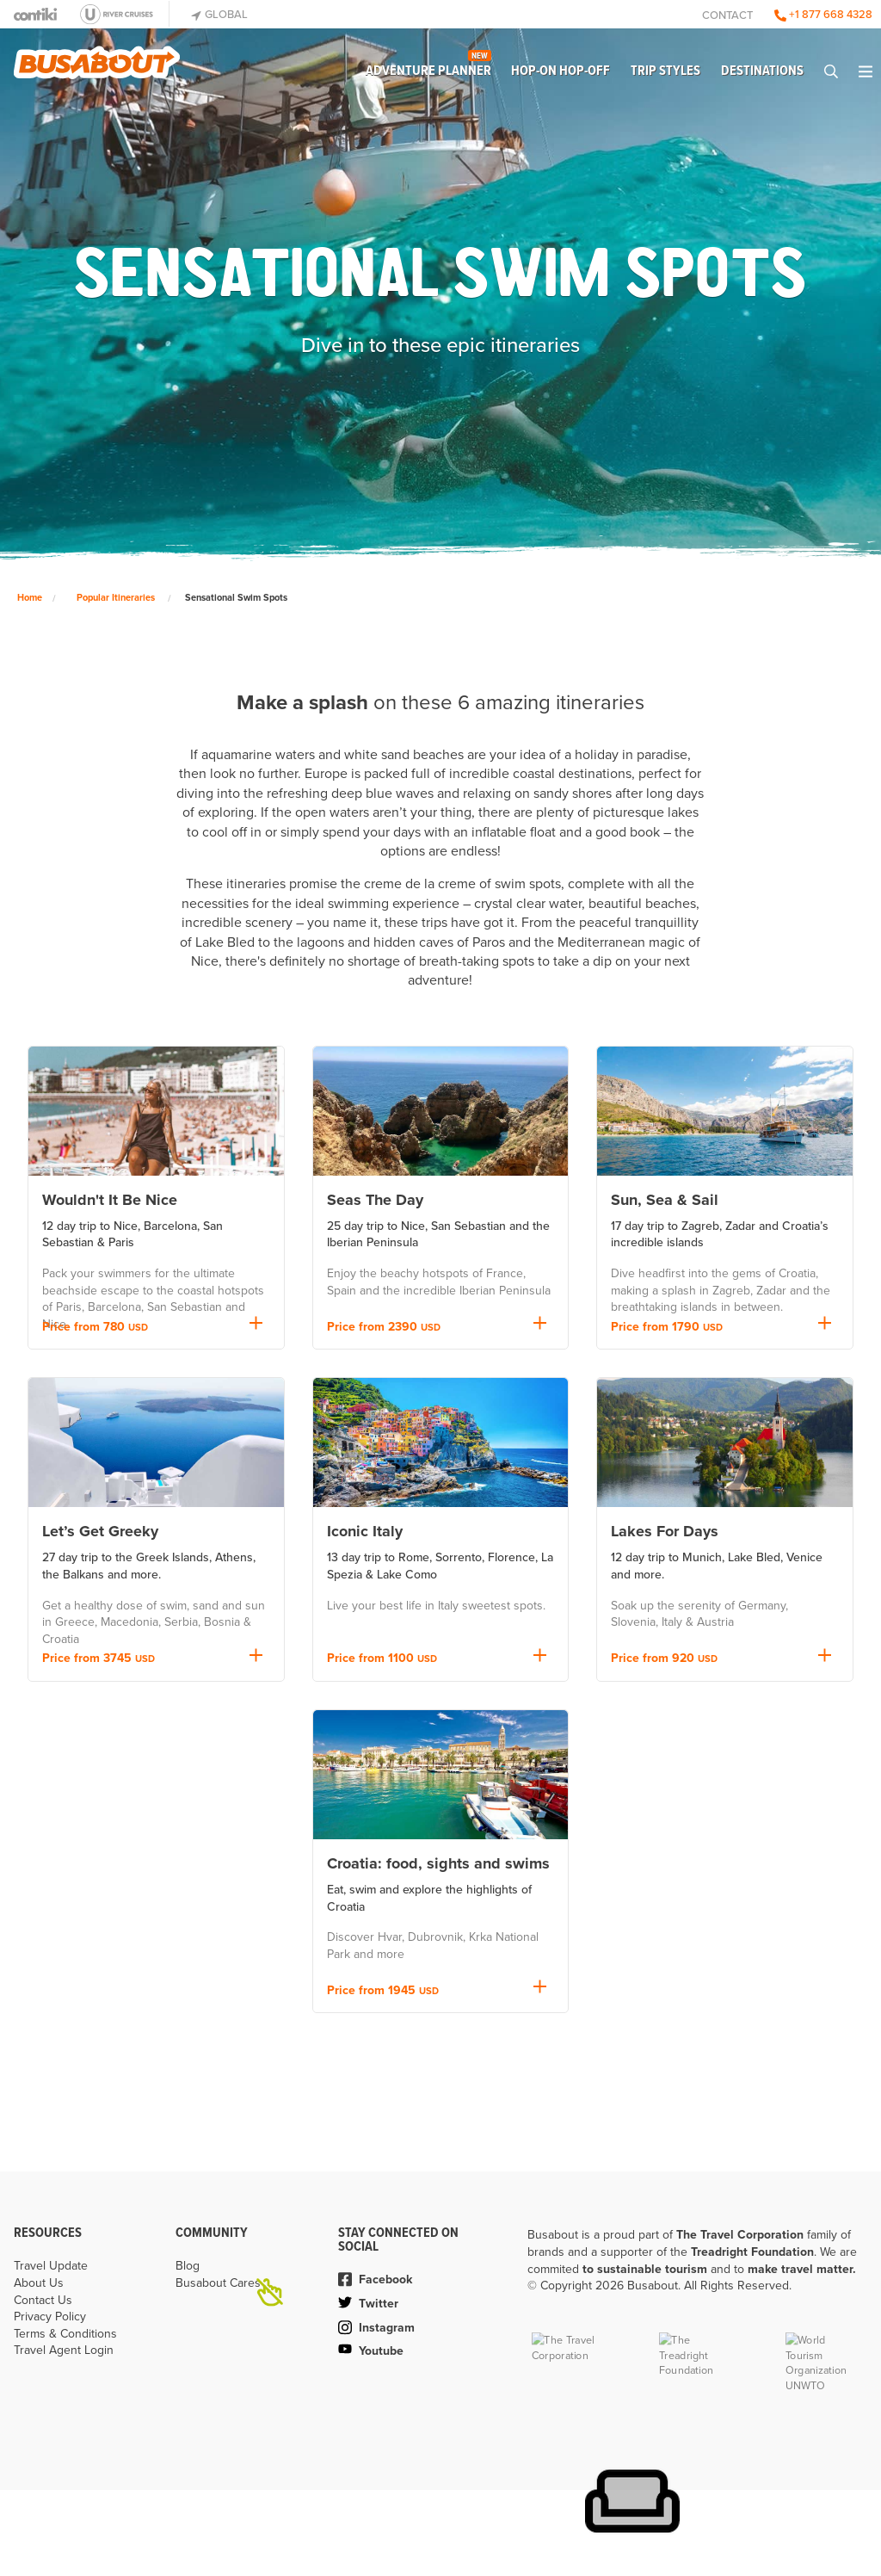 This screenshot has width=881, height=2576. What do you see at coordinates (269, 2291) in the screenshot?
I see `touch interaction disabled` at bounding box center [269, 2291].